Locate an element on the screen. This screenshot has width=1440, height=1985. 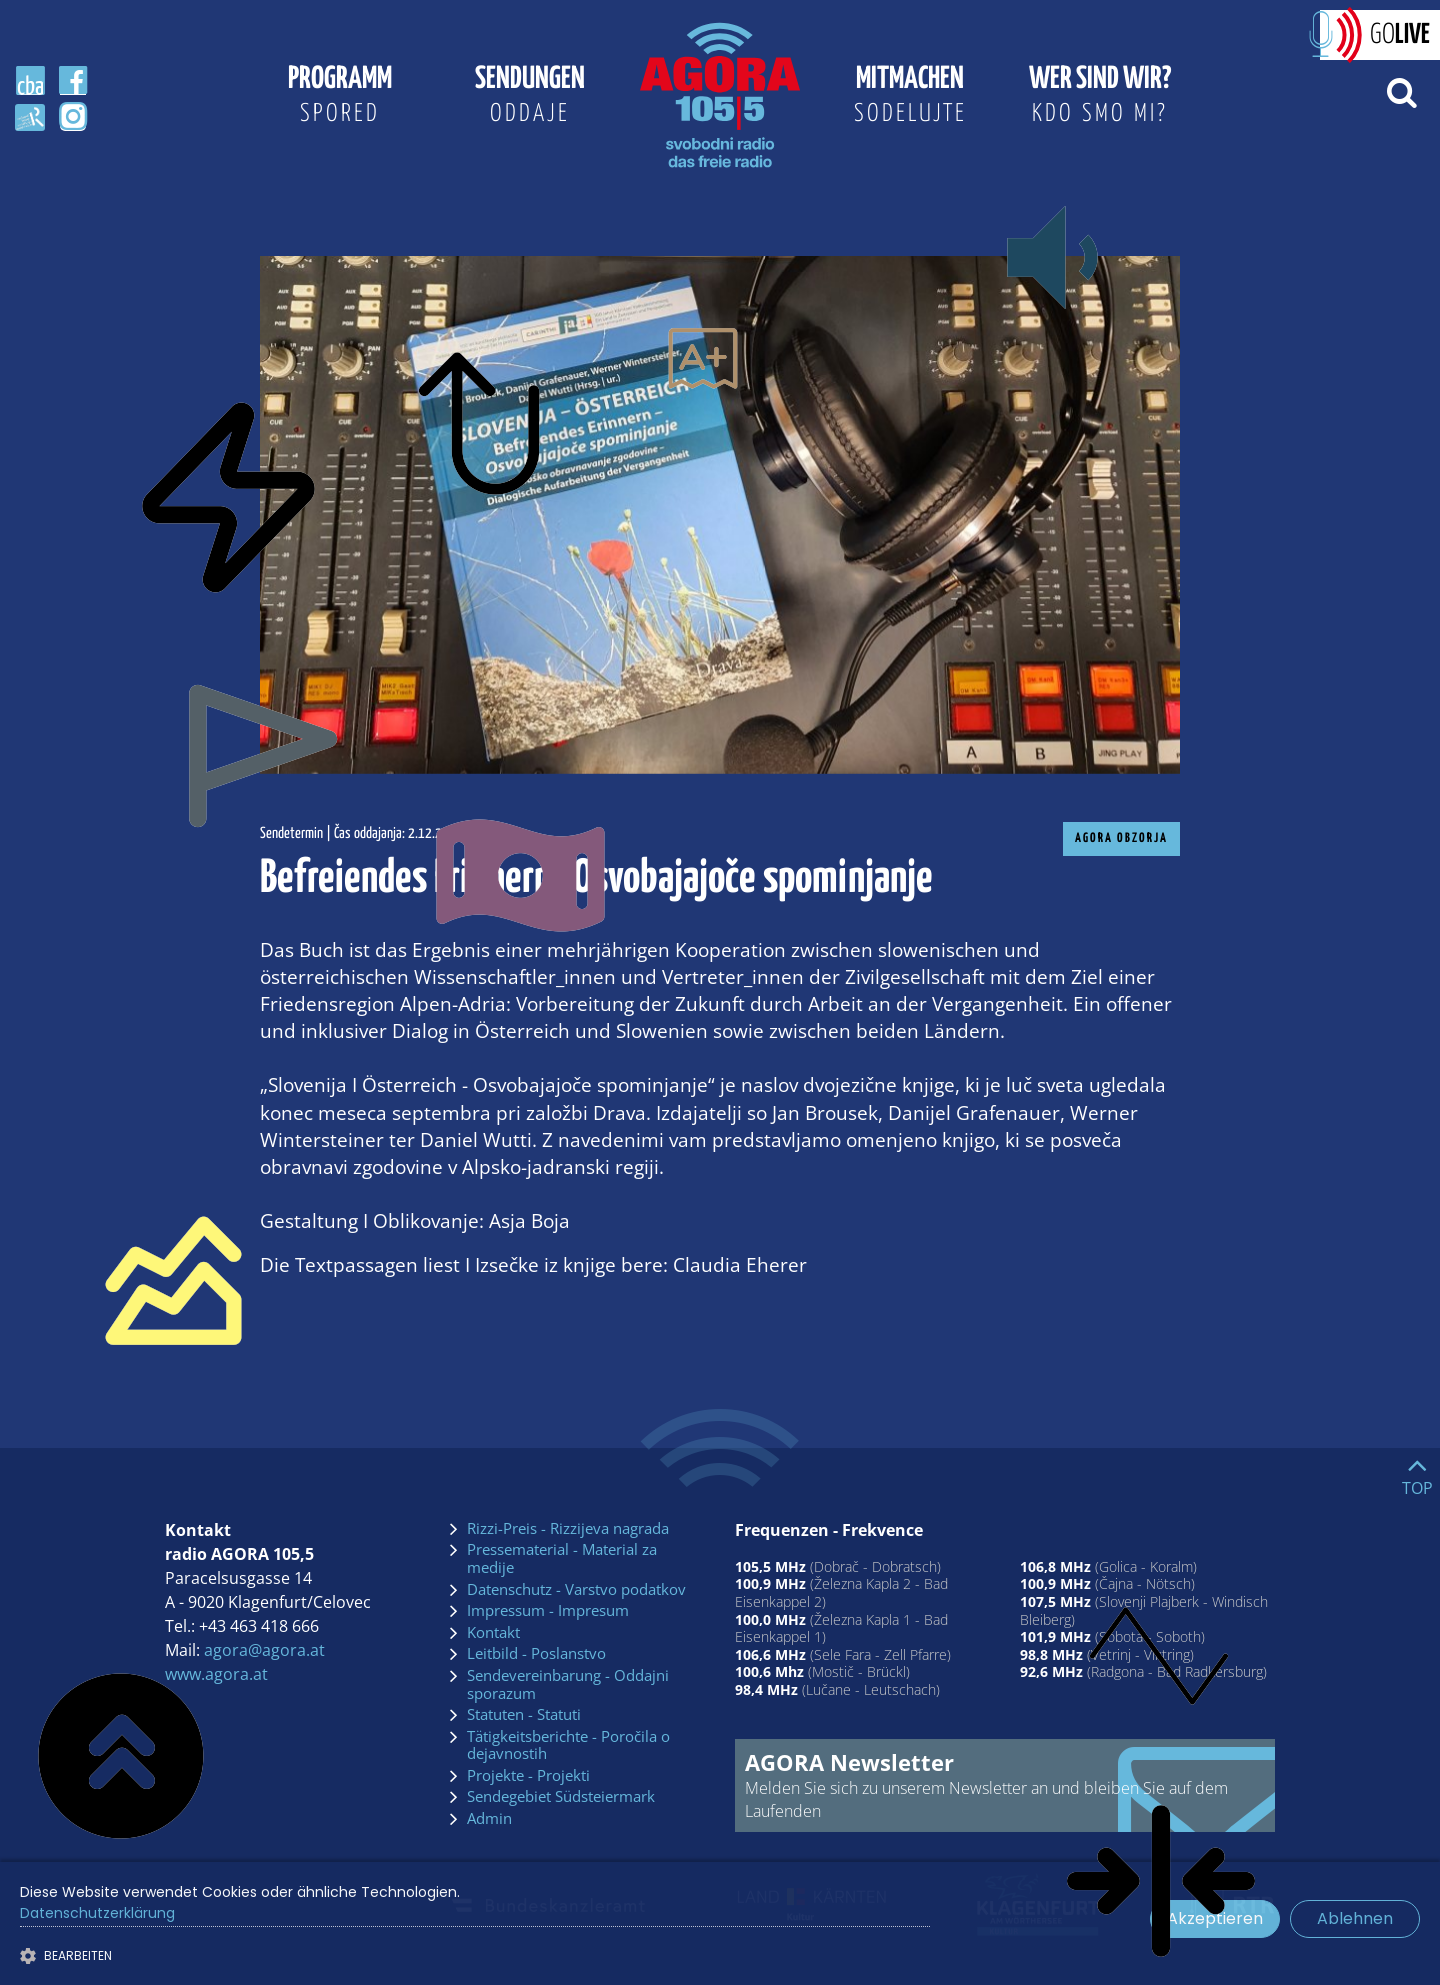
flag or mark an important item is located at coordinates (249, 756).